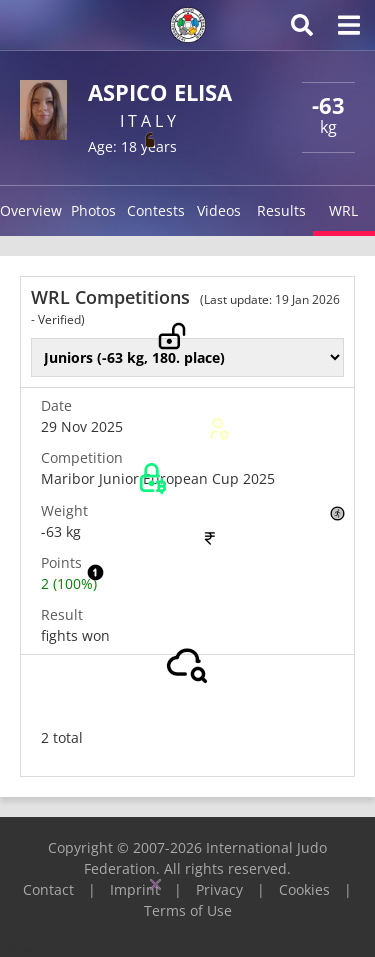 Image resolution: width=375 pixels, height=957 pixels. I want to click on indicates price or payment in Indian rupees, so click(209, 538).